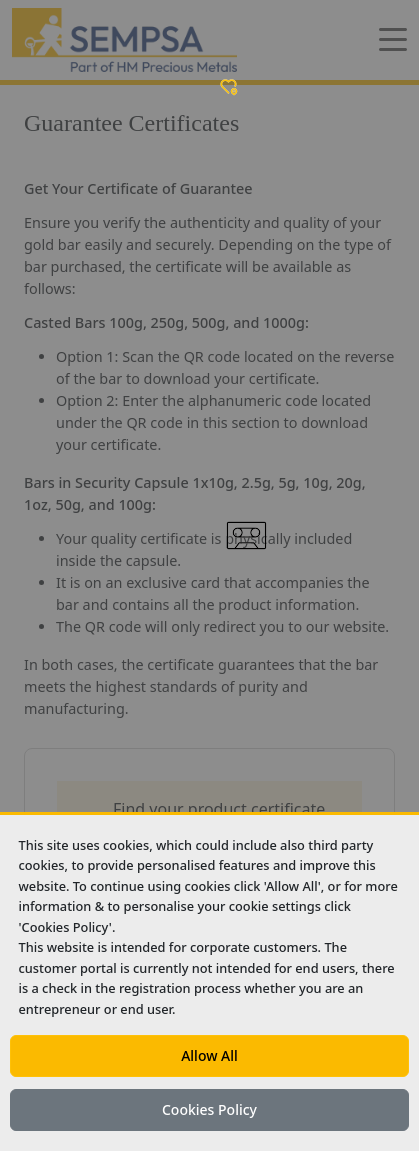  What do you see at coordinates (246, 535) in the screenshot?
I see `access audio recordings or voice memos` at bounding box center [246, 535].